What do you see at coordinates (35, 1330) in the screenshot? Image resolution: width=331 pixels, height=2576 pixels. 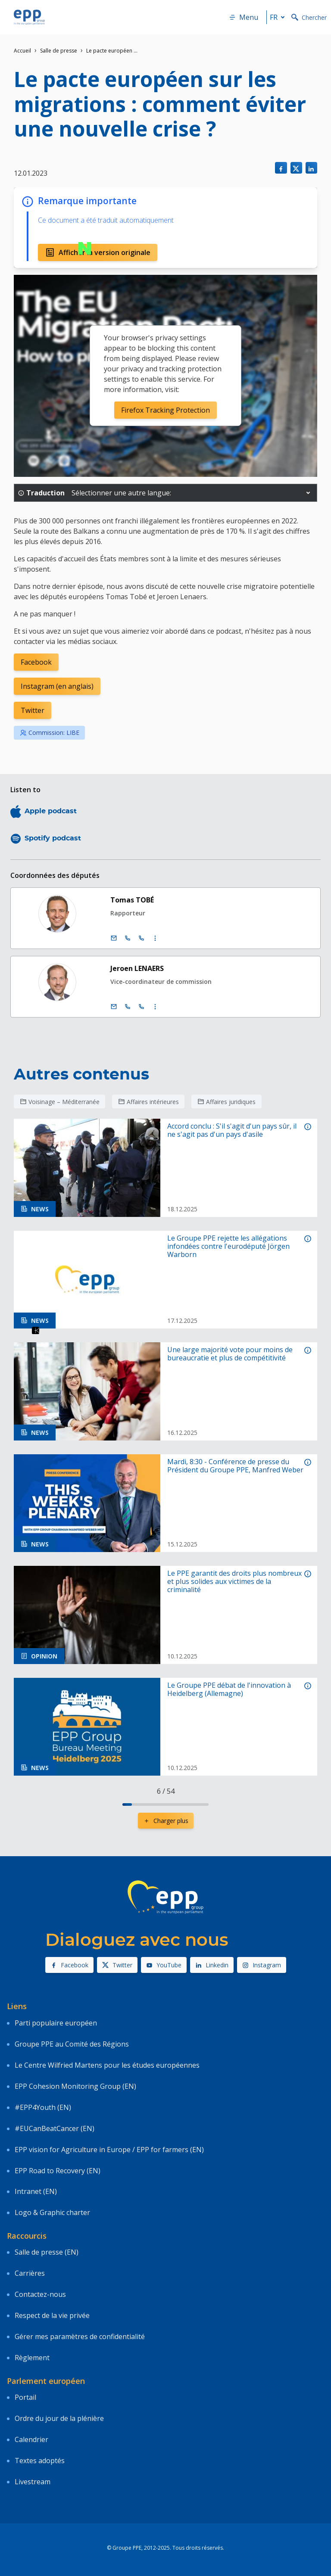 I see `kaniko container build tool logo` at bounding box center [35, 1330].